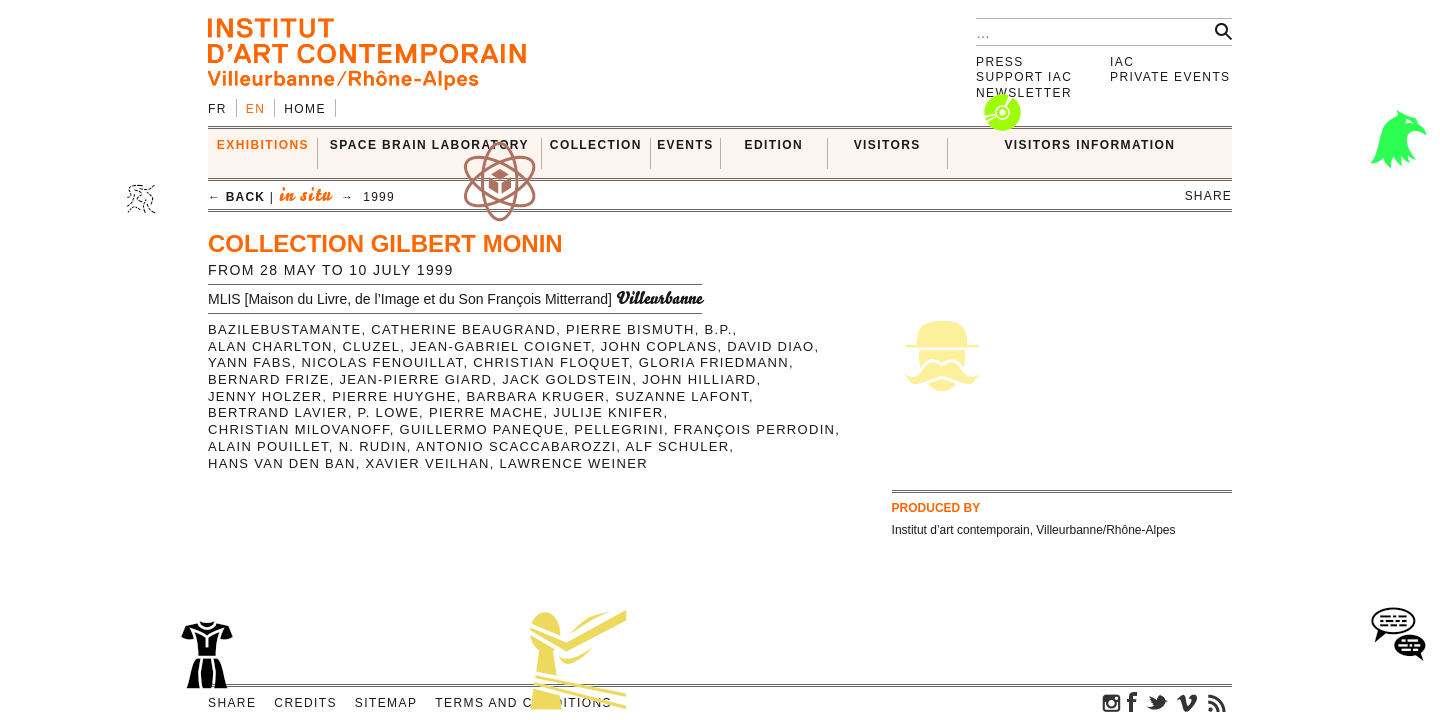  I want to click on view travel outfit options, so click(207, 654).